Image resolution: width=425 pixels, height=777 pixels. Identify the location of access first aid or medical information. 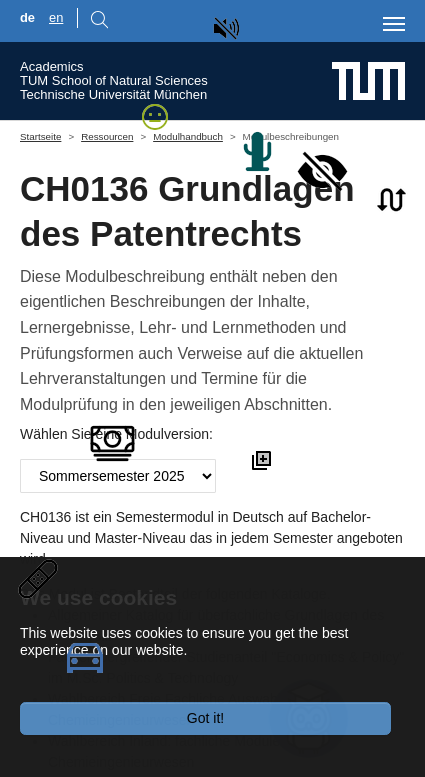
(38, 579).